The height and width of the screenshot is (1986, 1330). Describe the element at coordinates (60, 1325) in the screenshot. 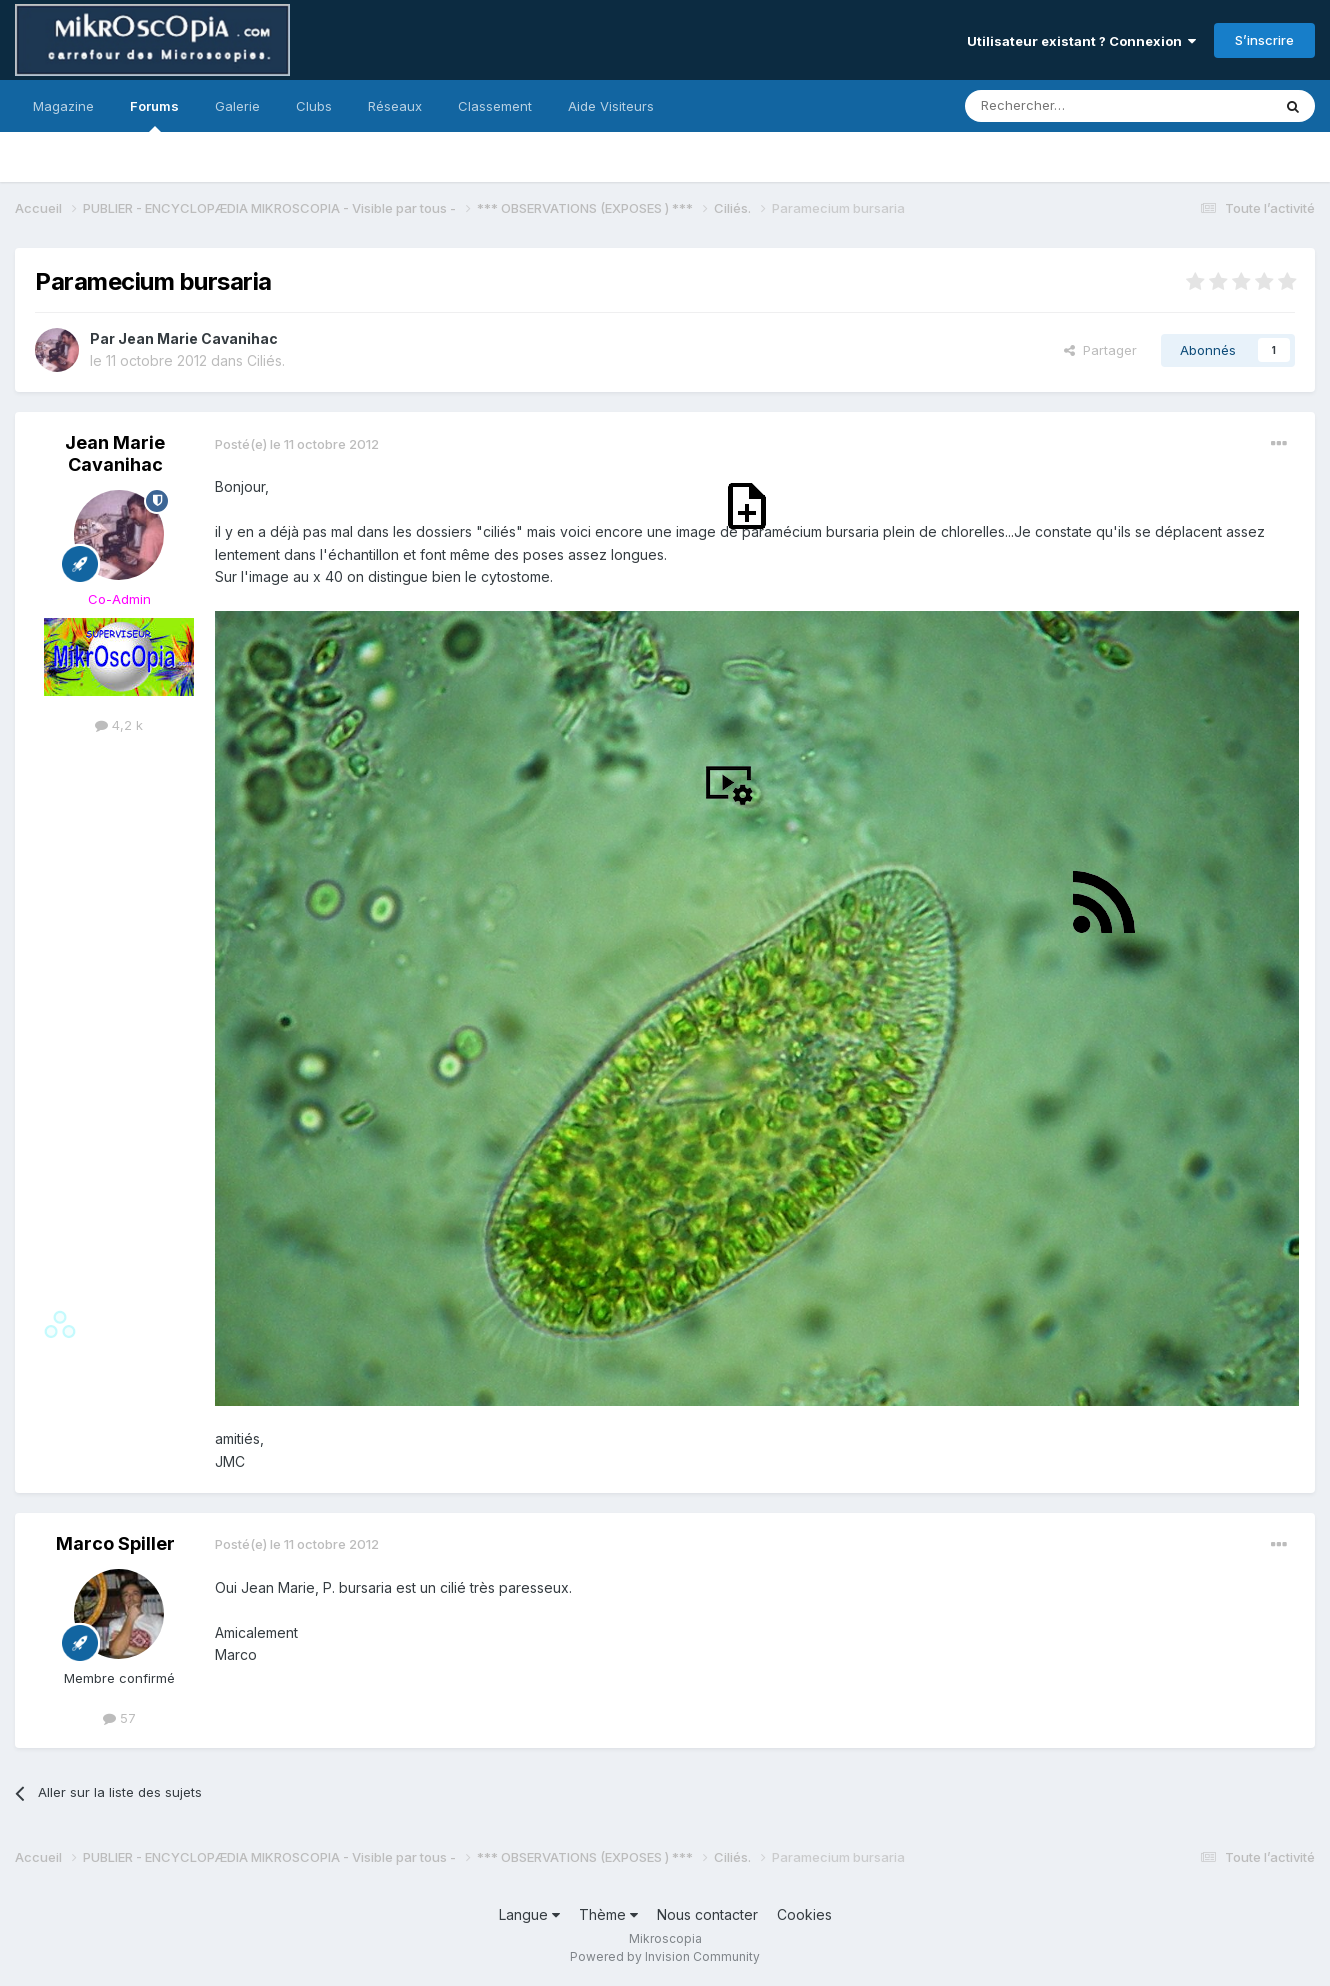

I see `view connected items or groups` at that location.